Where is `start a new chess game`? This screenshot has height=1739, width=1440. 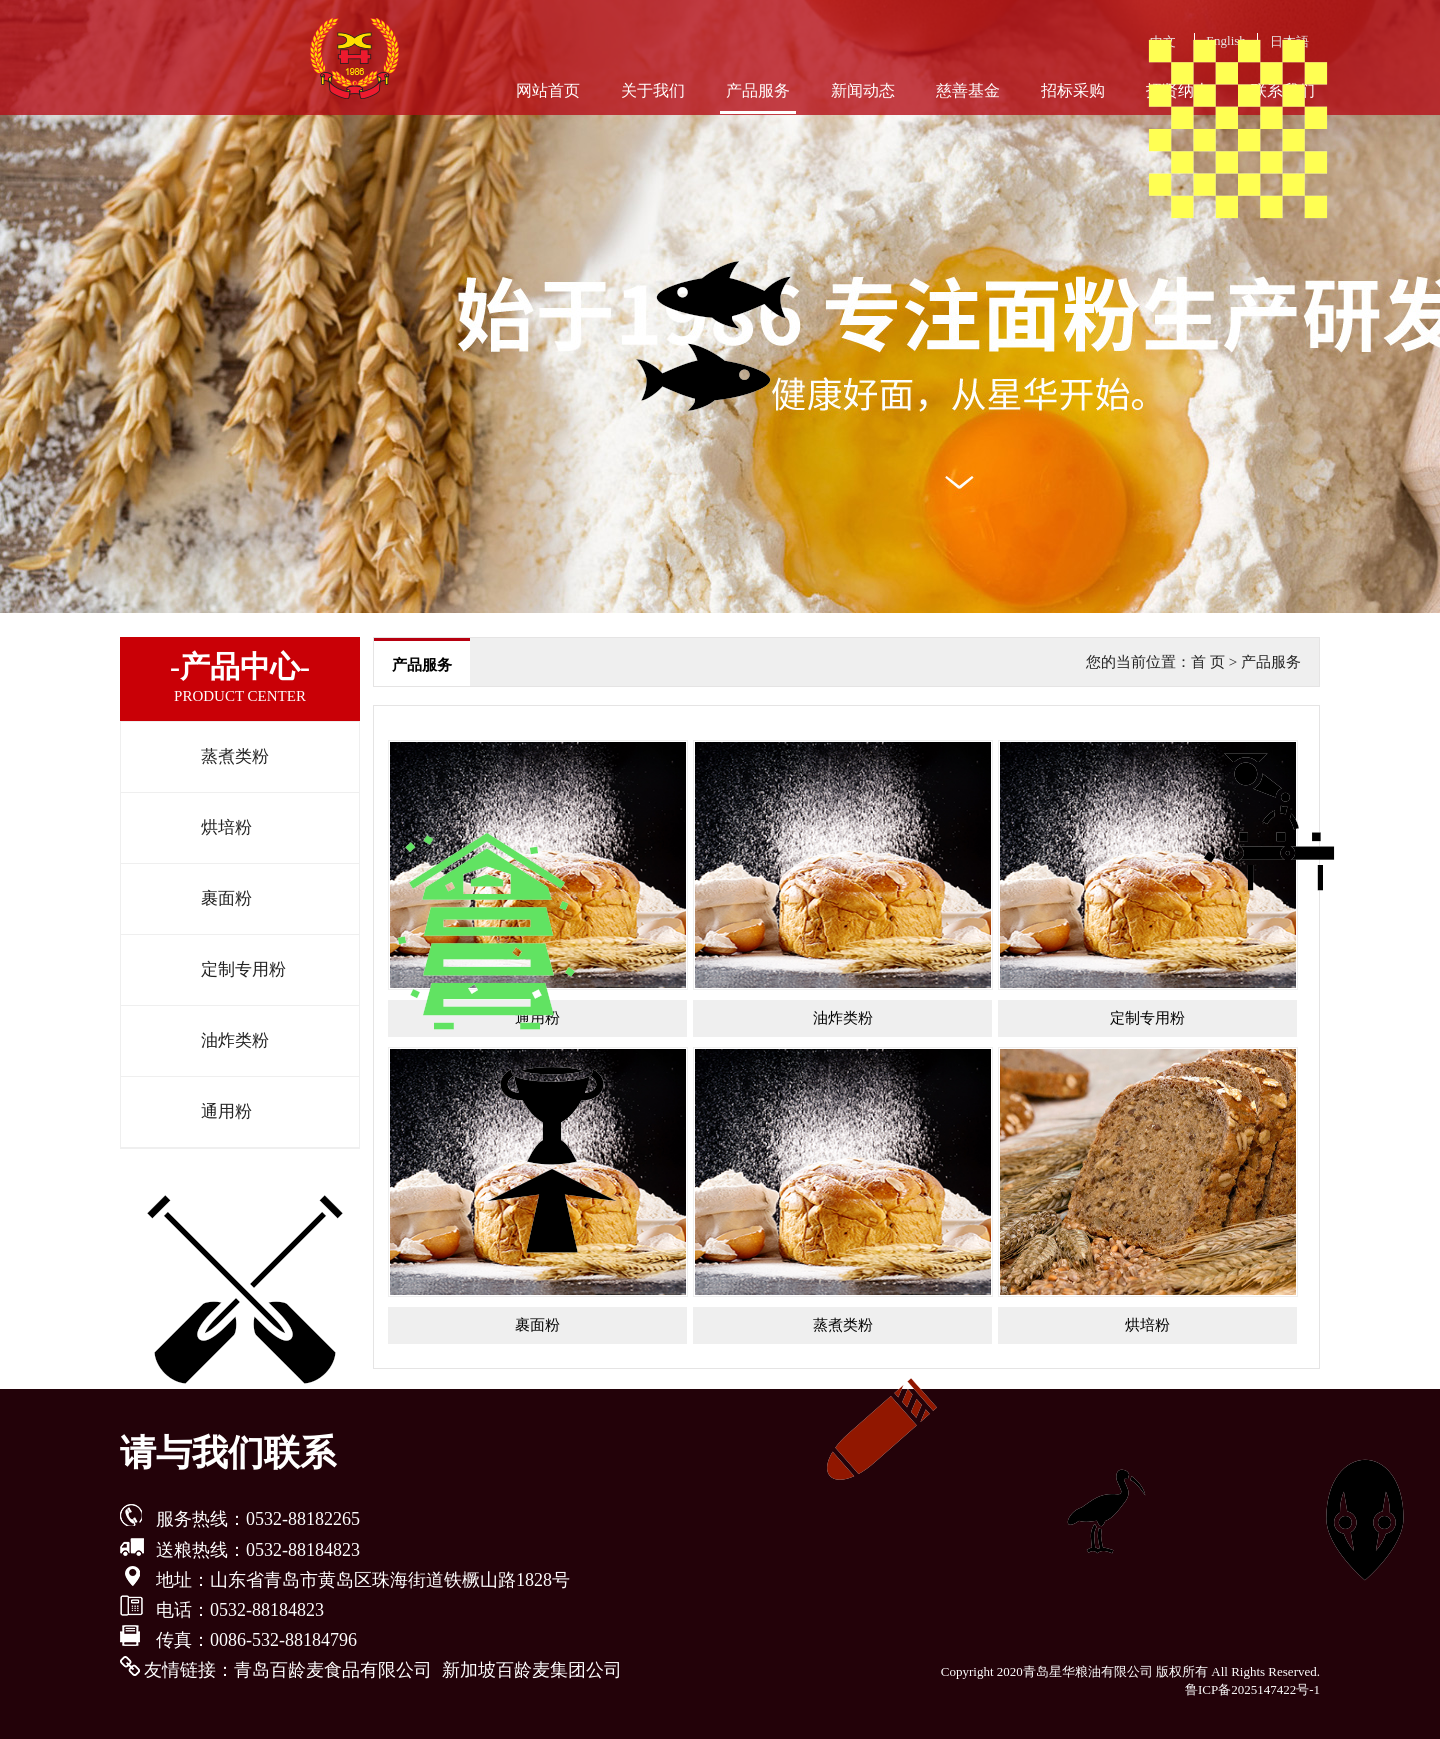
start a new chess game is located at coordinates (1238, 129).